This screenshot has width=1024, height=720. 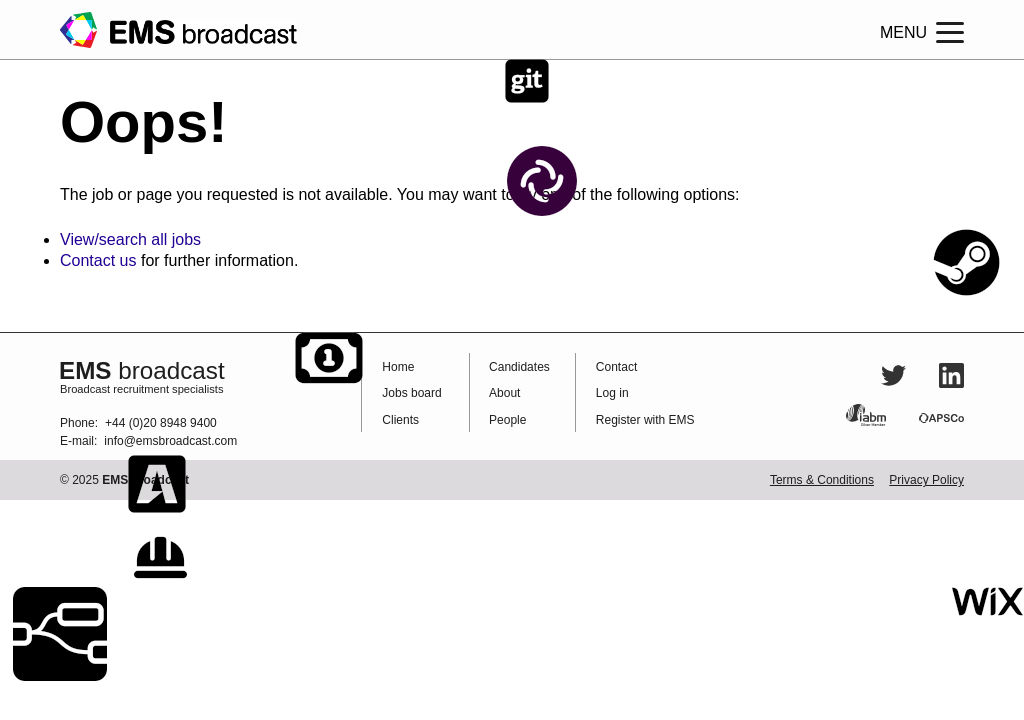 I want to click on buysellads logo, so click(x=157, y=484).